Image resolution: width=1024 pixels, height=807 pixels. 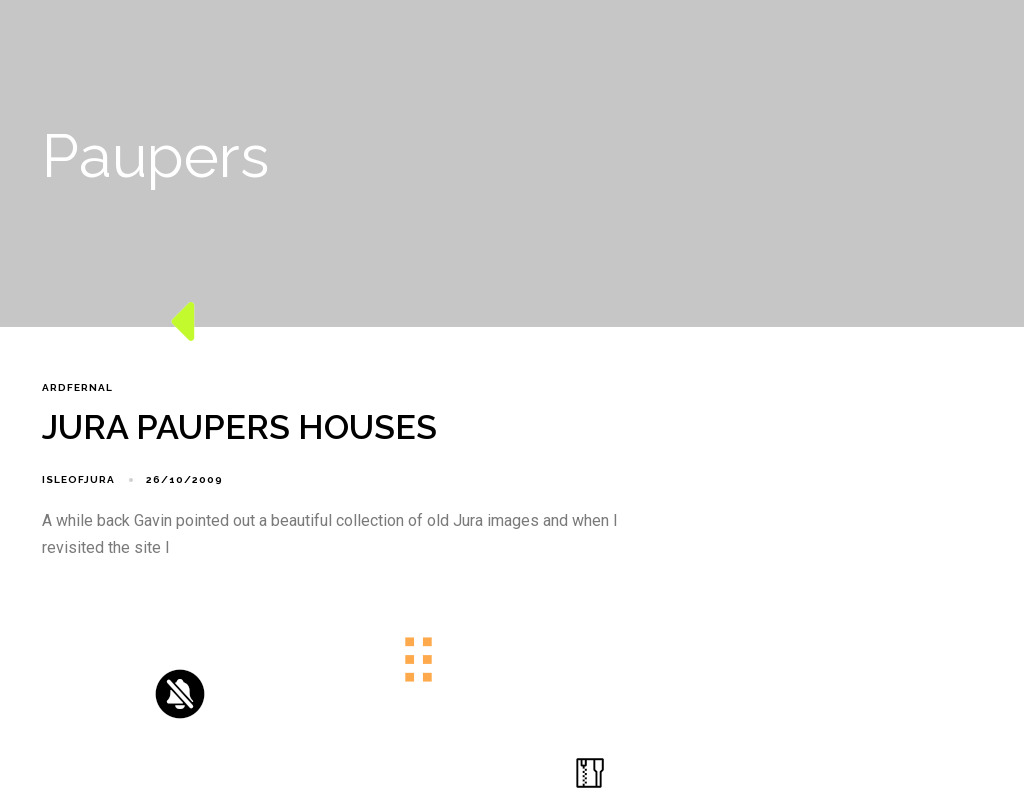 What do you see at coordinates (184, 321) in the screenshot?
I see `go back to the previous screen` at bounding box center [184, 321].